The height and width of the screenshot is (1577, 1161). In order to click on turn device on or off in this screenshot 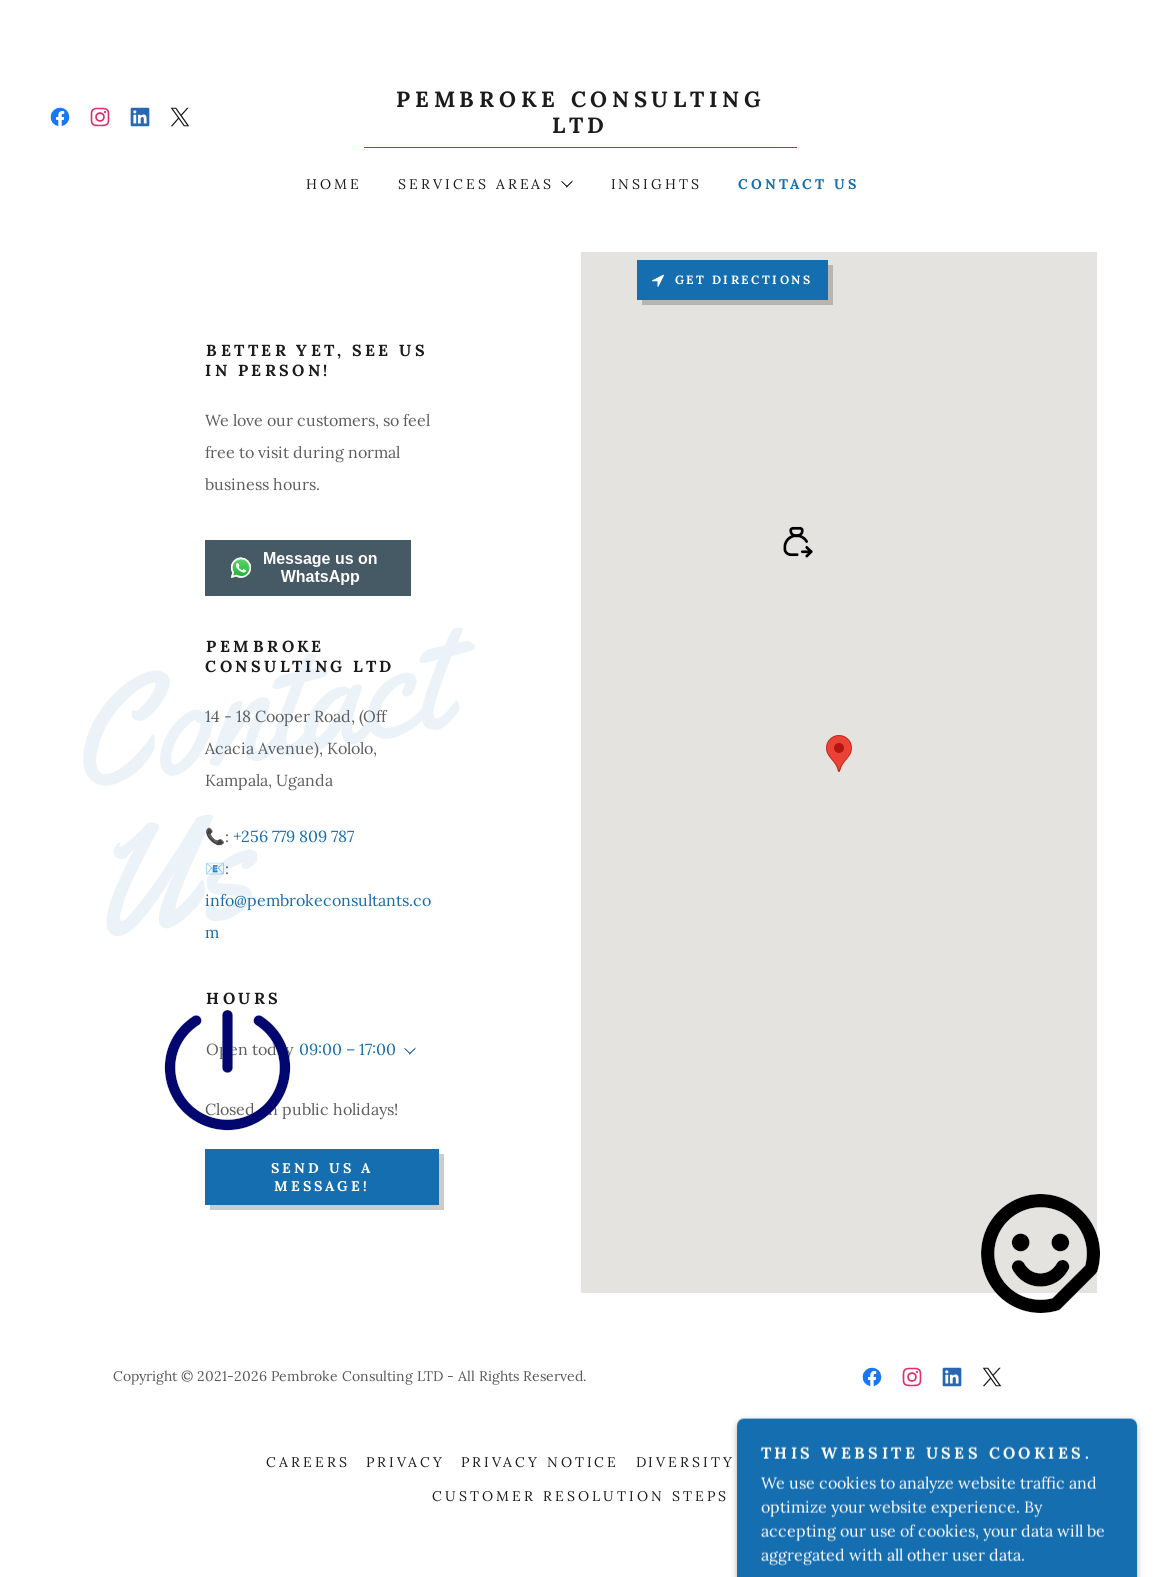, I will do `click(227, 1067)`.